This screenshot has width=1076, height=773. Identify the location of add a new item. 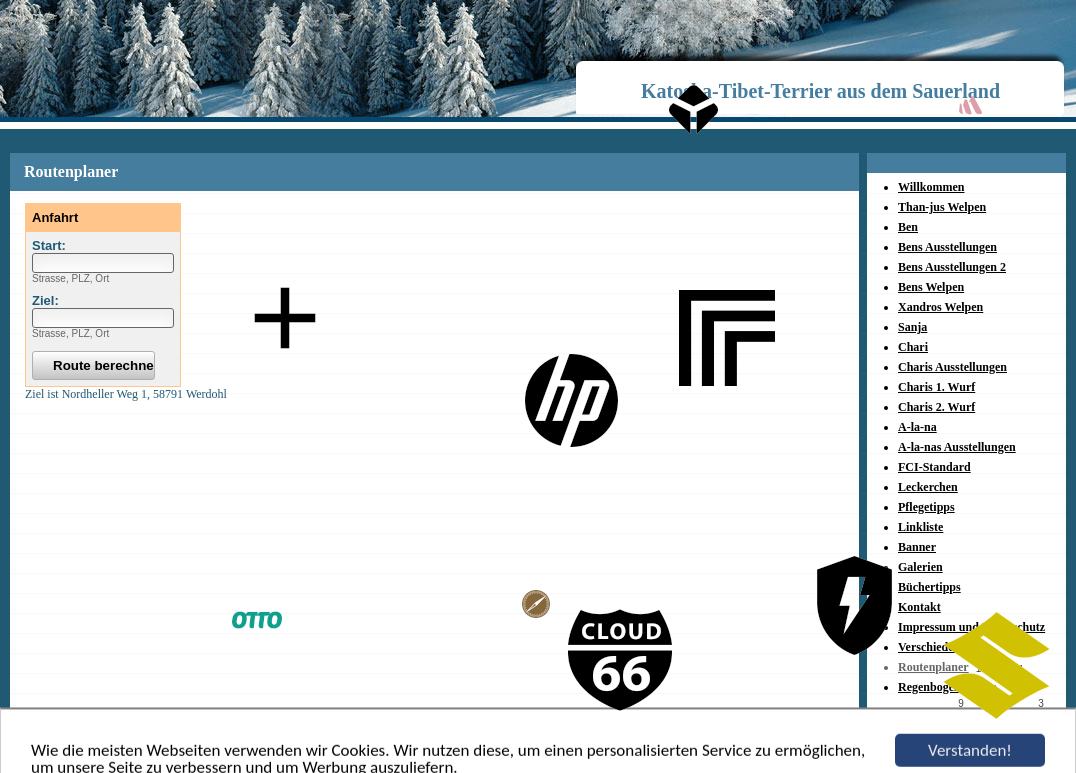
(285, 318).